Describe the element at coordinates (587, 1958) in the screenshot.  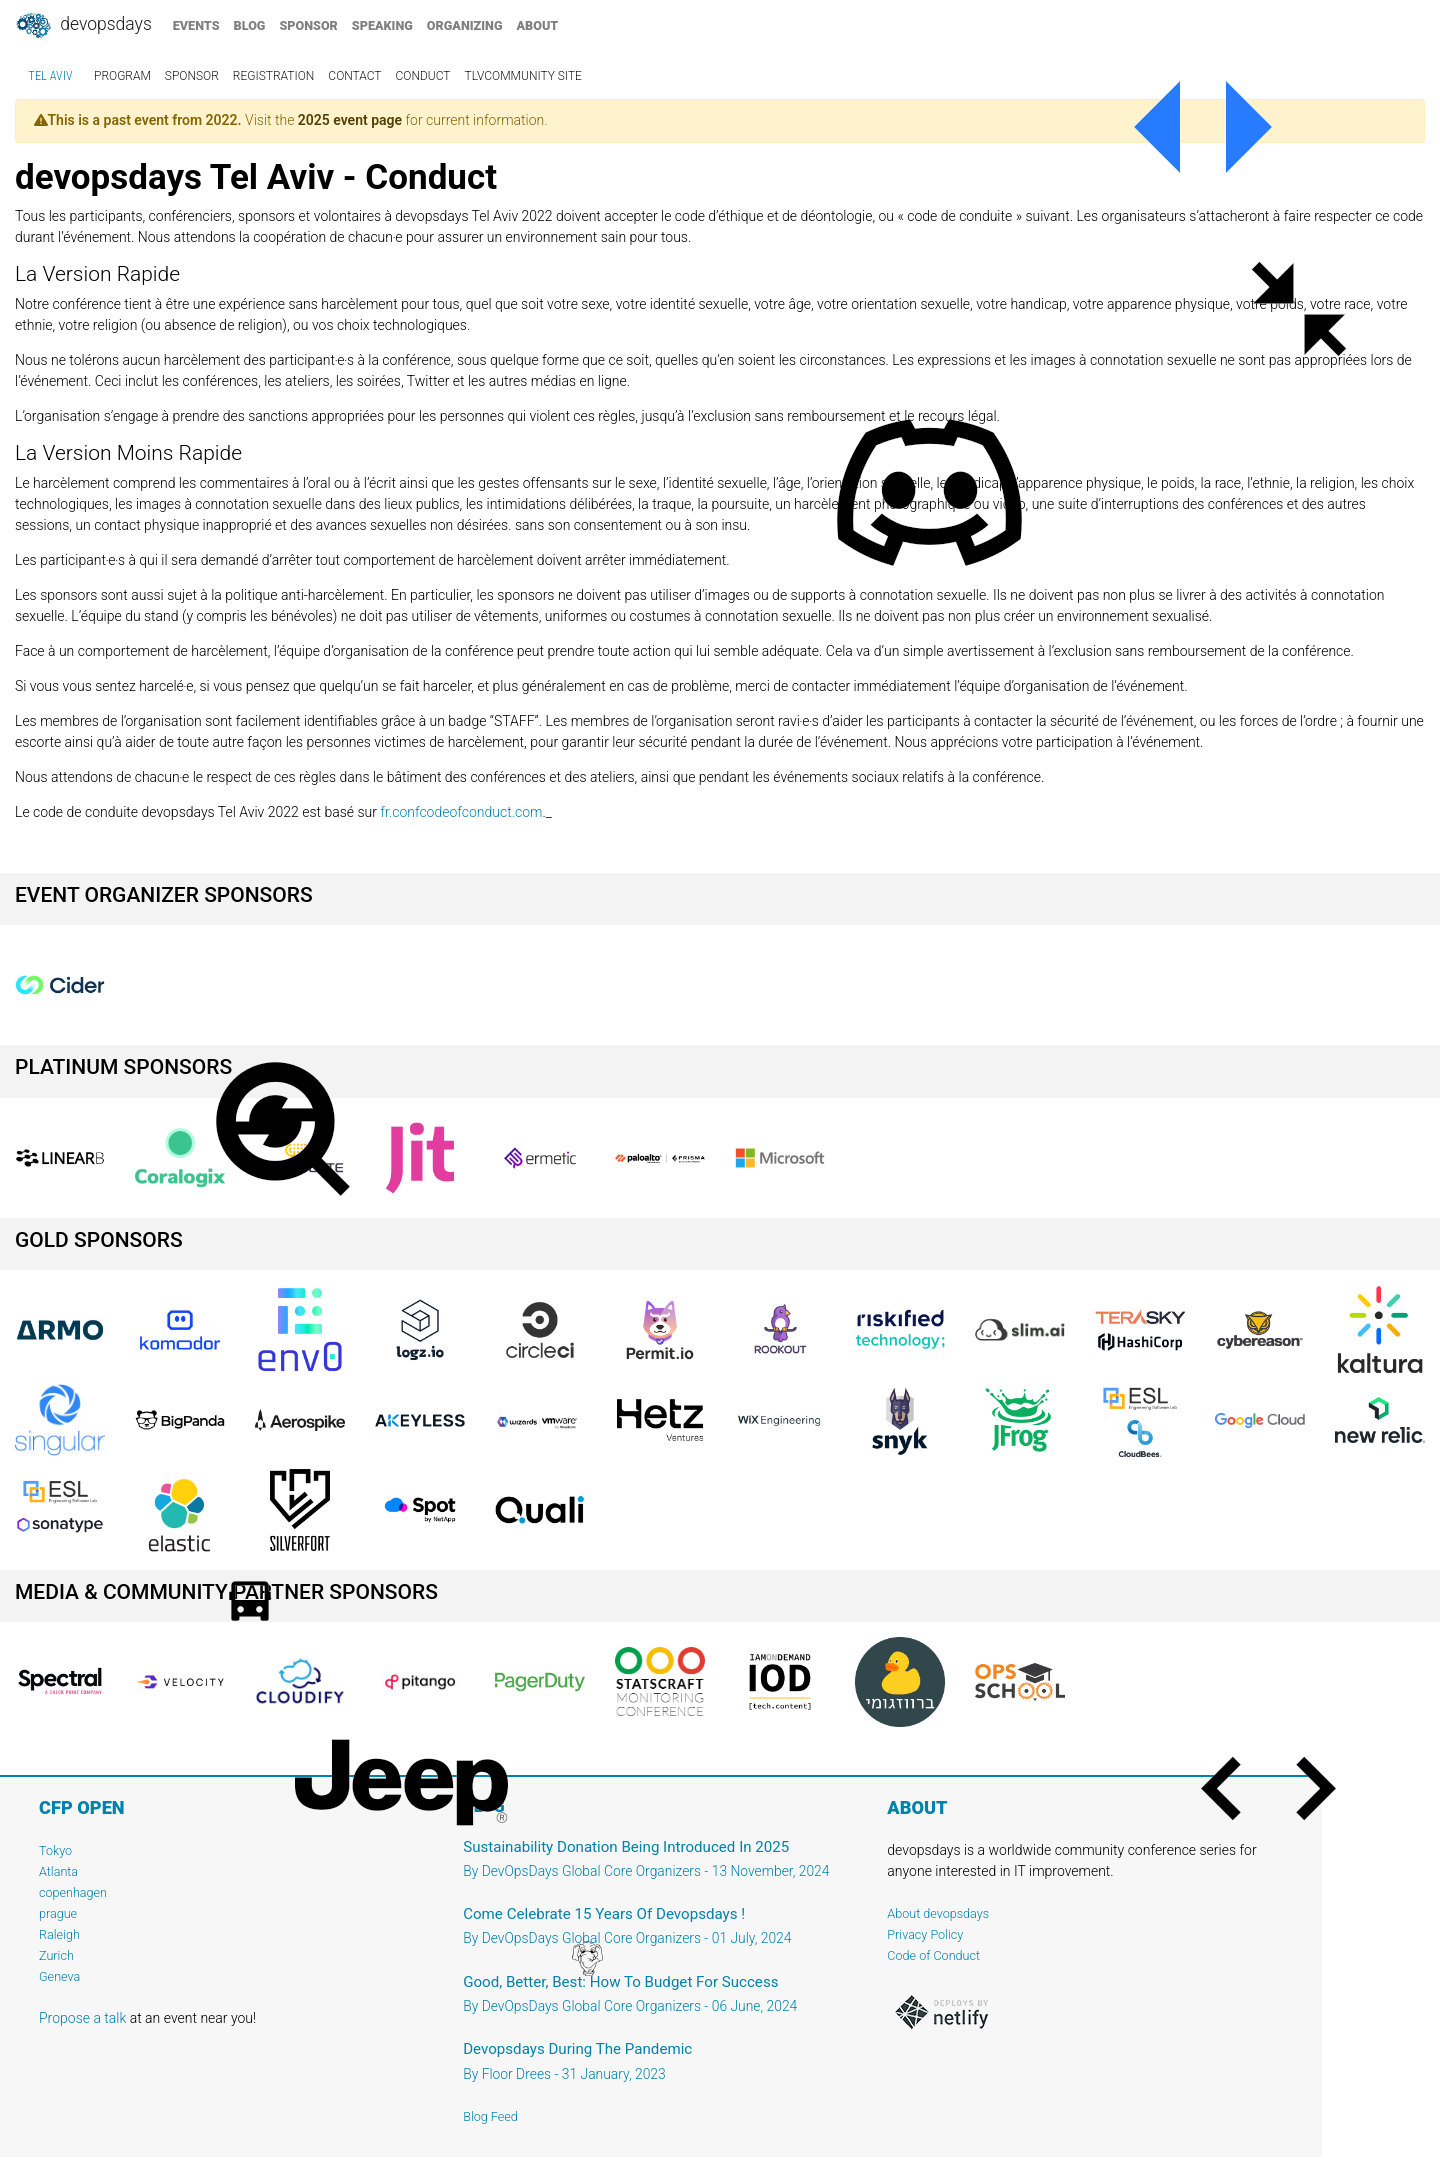
I see `packagist logo - php package repository` at that location.